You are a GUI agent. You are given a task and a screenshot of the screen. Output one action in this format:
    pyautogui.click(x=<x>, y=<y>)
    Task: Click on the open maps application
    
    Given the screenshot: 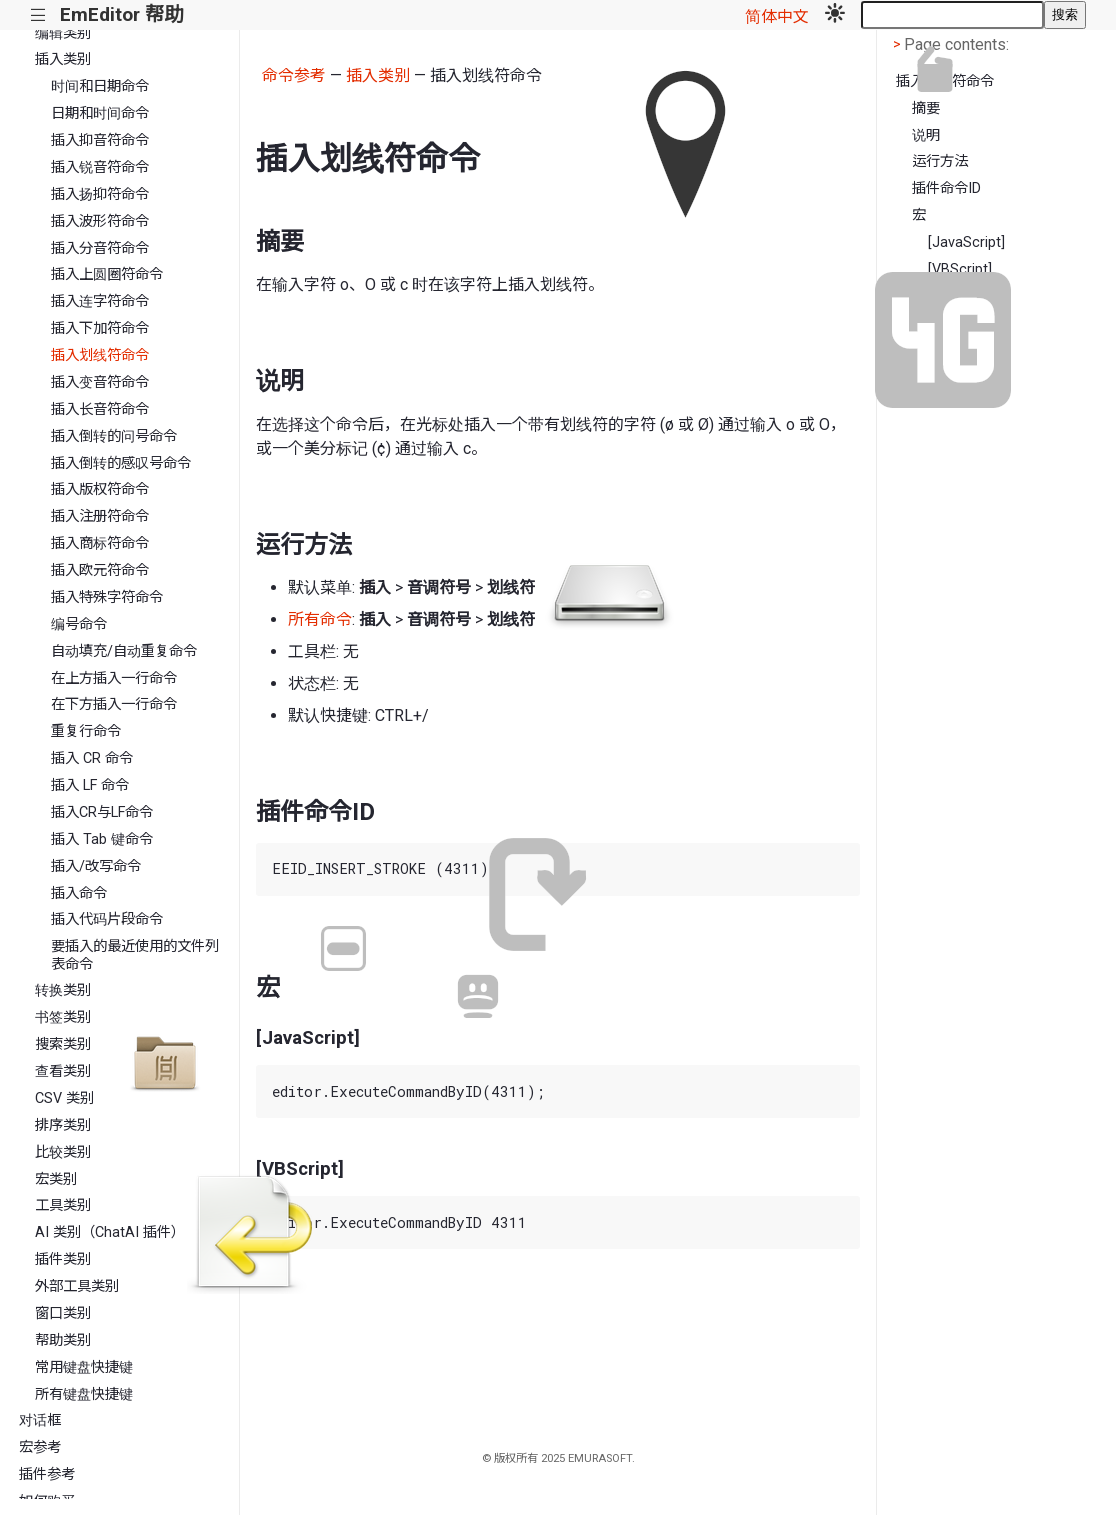 What is the action you would take?
    pyautogui.click(x=685, y=140)
    